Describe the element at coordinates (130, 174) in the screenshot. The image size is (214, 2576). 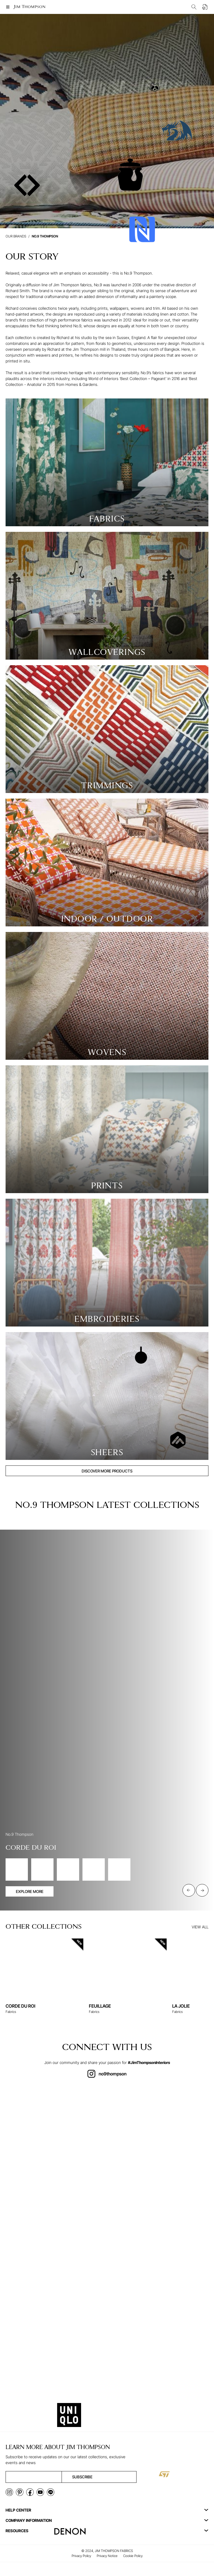
I see `iconjar app logo` at that location.